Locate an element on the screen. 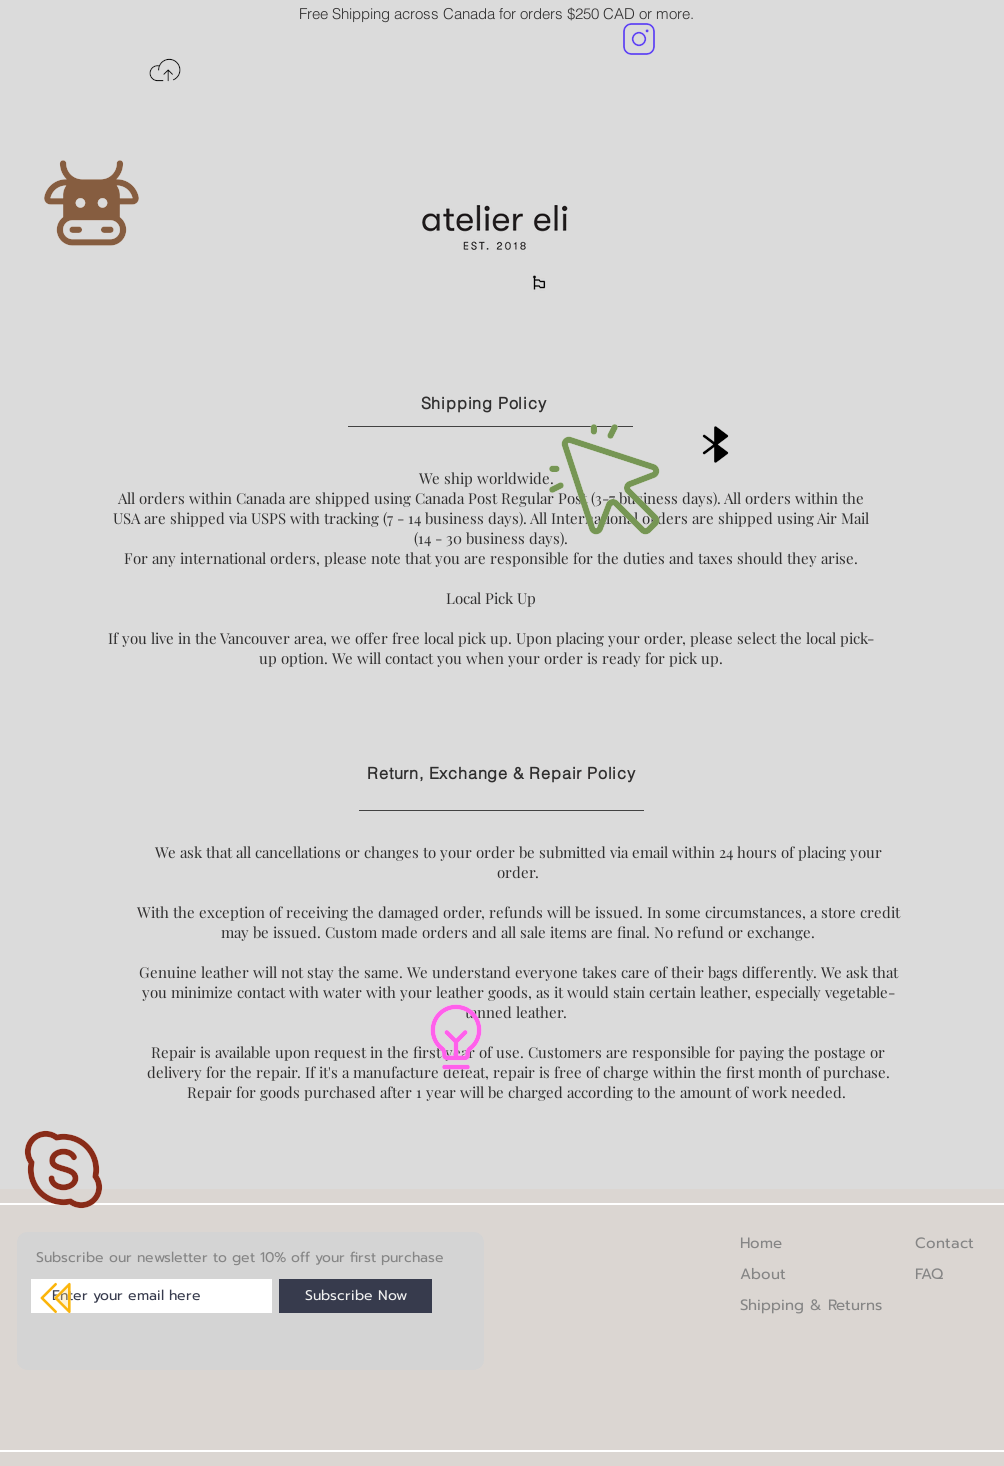  access flag emoji options is located at coordinates (539, 283).